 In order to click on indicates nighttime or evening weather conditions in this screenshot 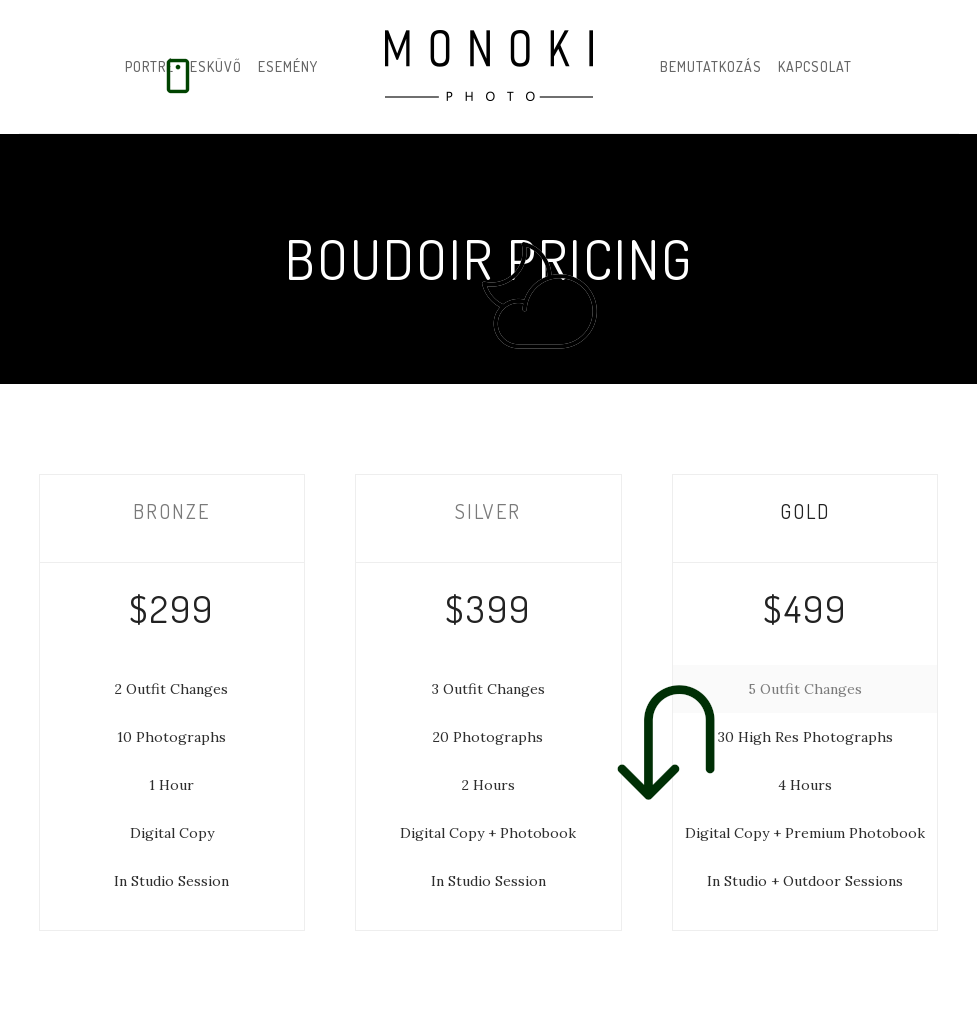, I will do `click(537, 301)`.